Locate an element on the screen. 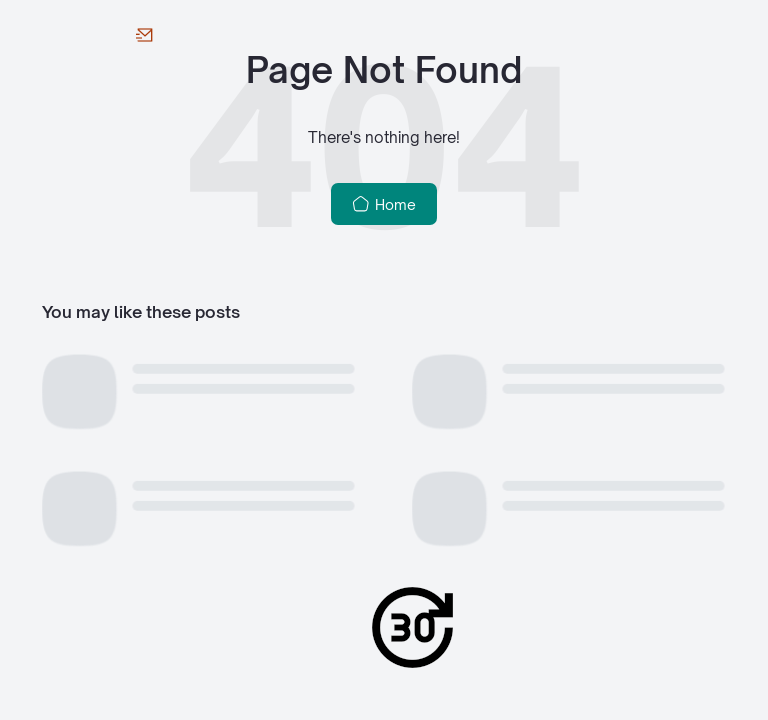  send an email or message is located at coordinates (145, 35).